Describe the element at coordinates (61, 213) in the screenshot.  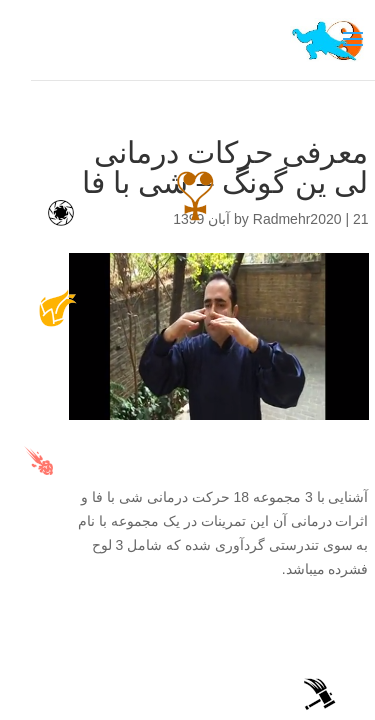
I see `camera aperture or shutter control` at that location.